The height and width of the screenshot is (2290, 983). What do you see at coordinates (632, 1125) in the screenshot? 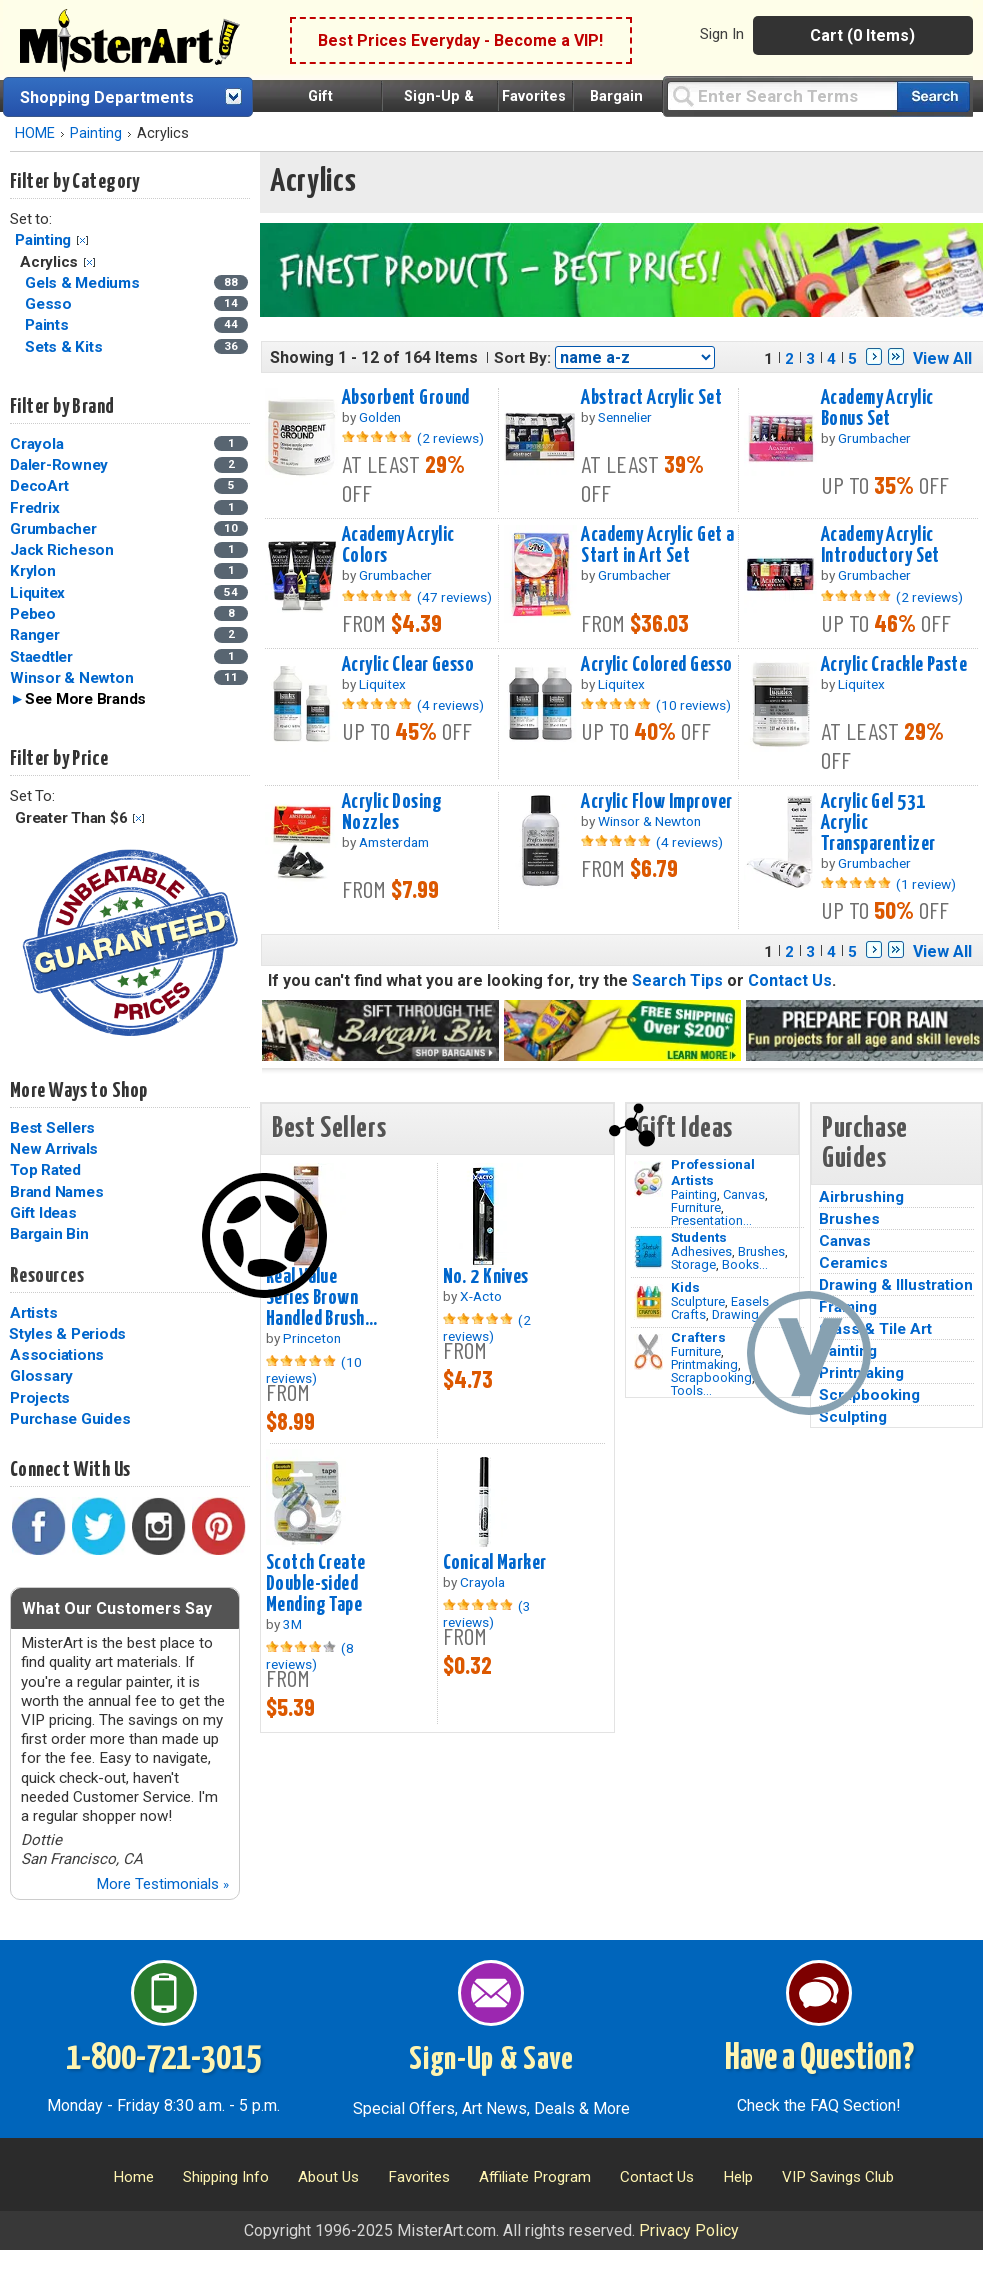
I see `moleculer microservices framework logo` at bounding box center [632, 1125].